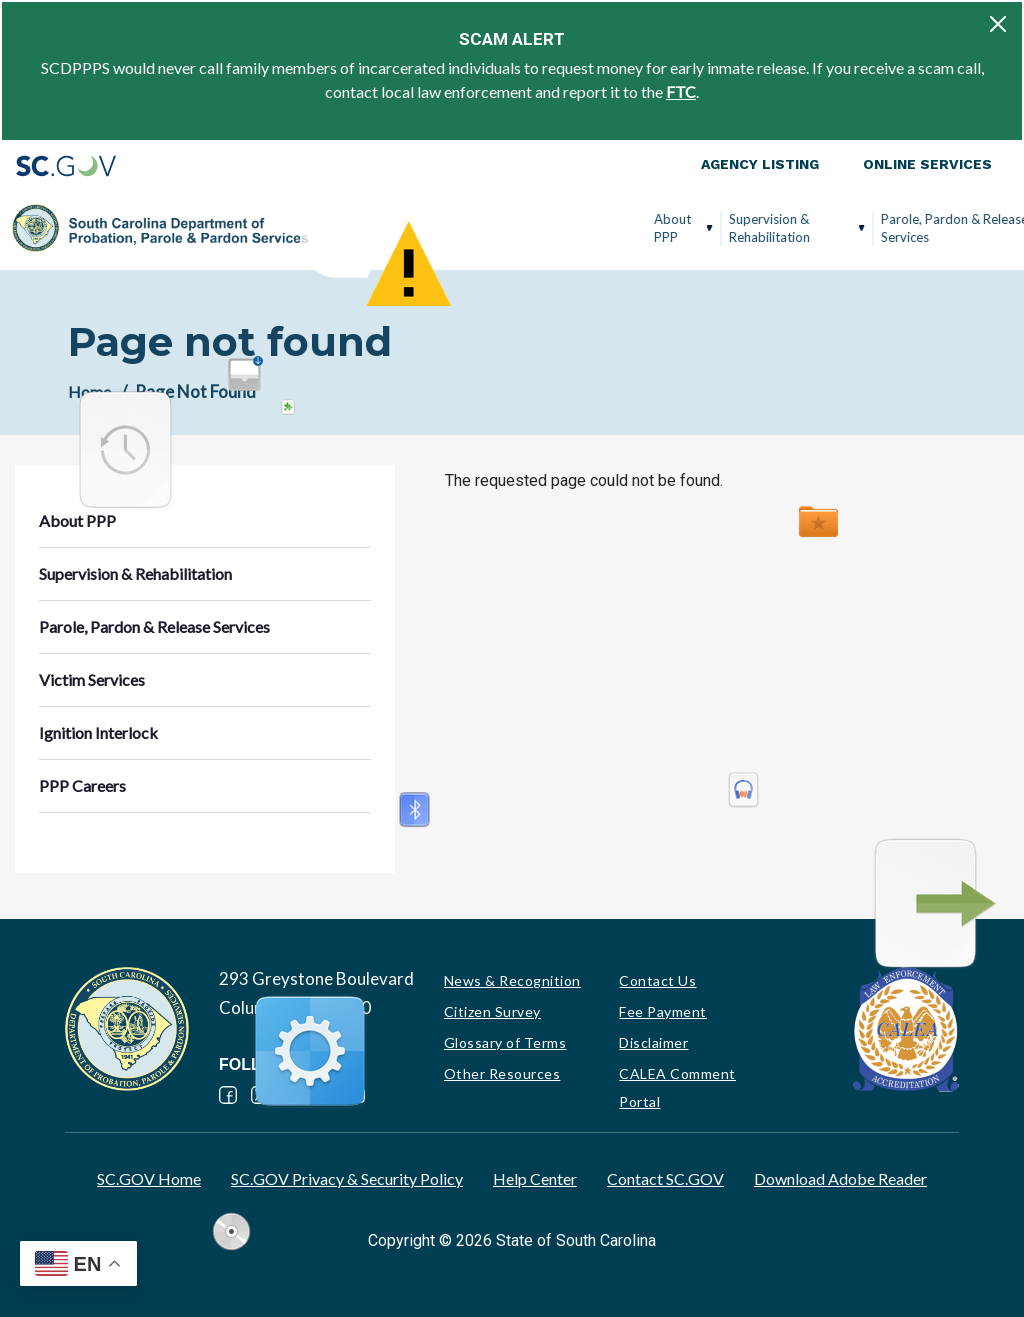  Describe the element at coordinates (375, 230) in the screenshot. I see `onedrive sync warning or issue detected` at that location.